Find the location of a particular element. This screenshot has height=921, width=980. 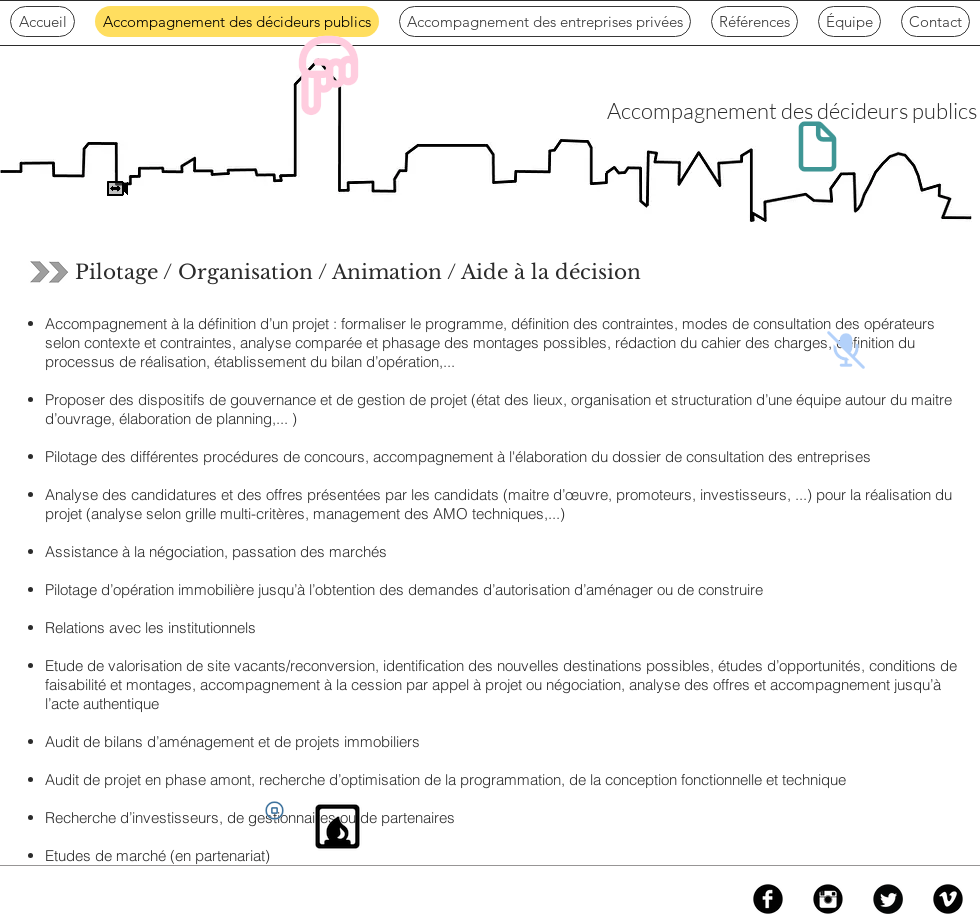

access fireplace or heating controls is located at coordinates (337, 826).